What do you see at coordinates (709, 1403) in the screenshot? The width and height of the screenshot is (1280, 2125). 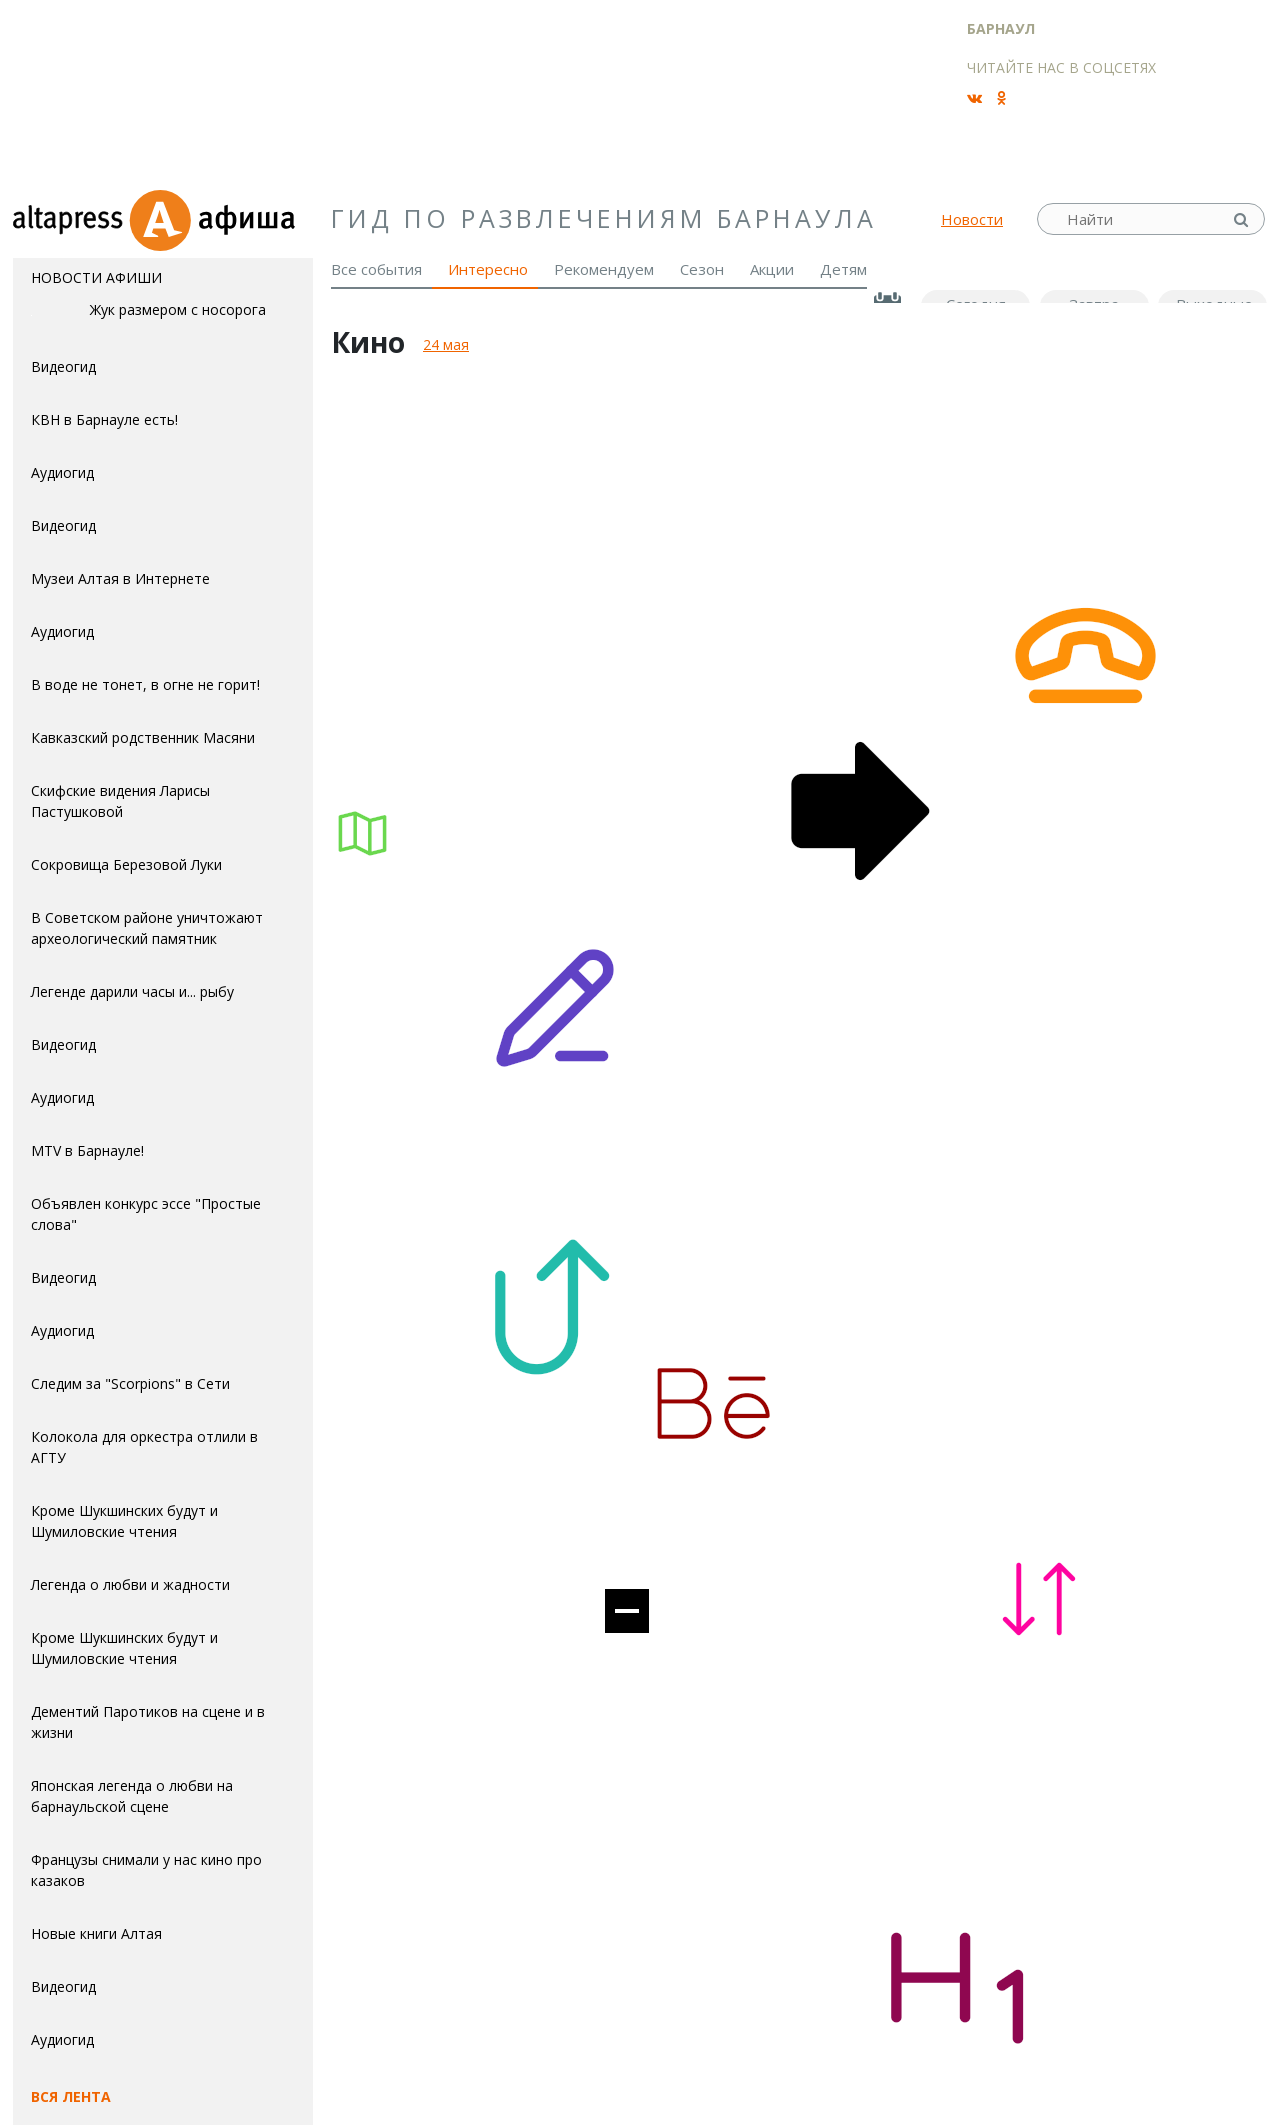 I see `view behance portfolio` at bounding box center [709, 1403].